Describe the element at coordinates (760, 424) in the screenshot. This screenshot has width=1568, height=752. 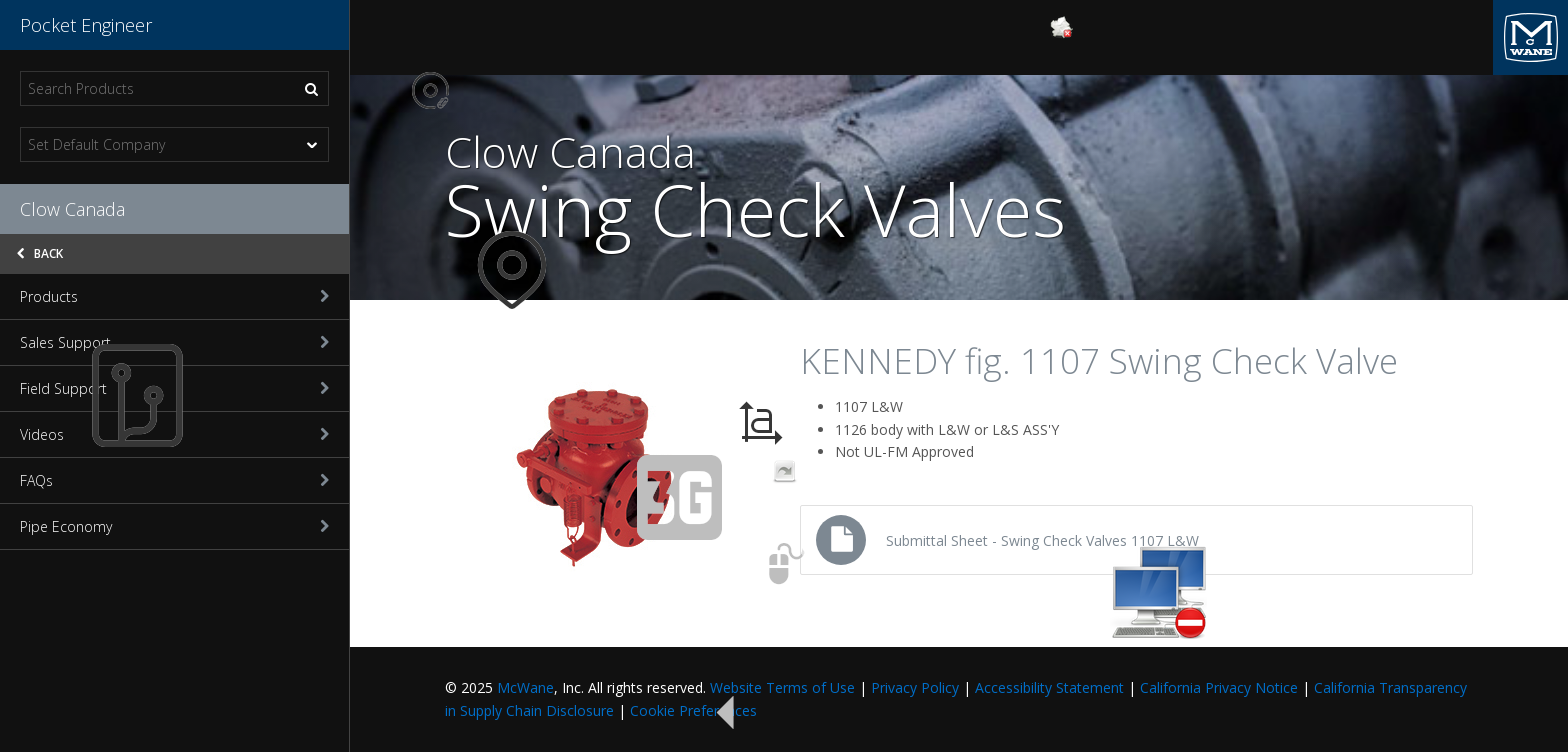
I see `open font viewer application` at that location.